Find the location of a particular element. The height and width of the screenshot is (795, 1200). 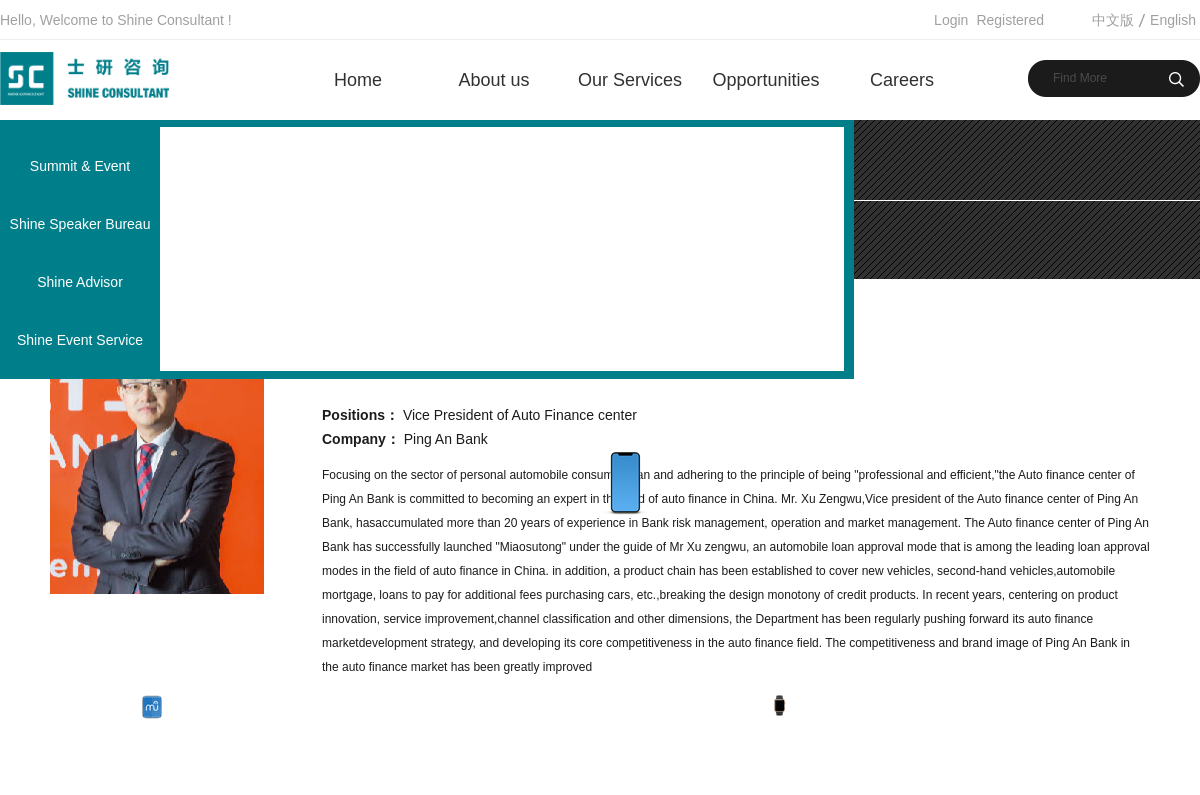

a MuseScore 3 music notation file is located at coordinates (152, 707).